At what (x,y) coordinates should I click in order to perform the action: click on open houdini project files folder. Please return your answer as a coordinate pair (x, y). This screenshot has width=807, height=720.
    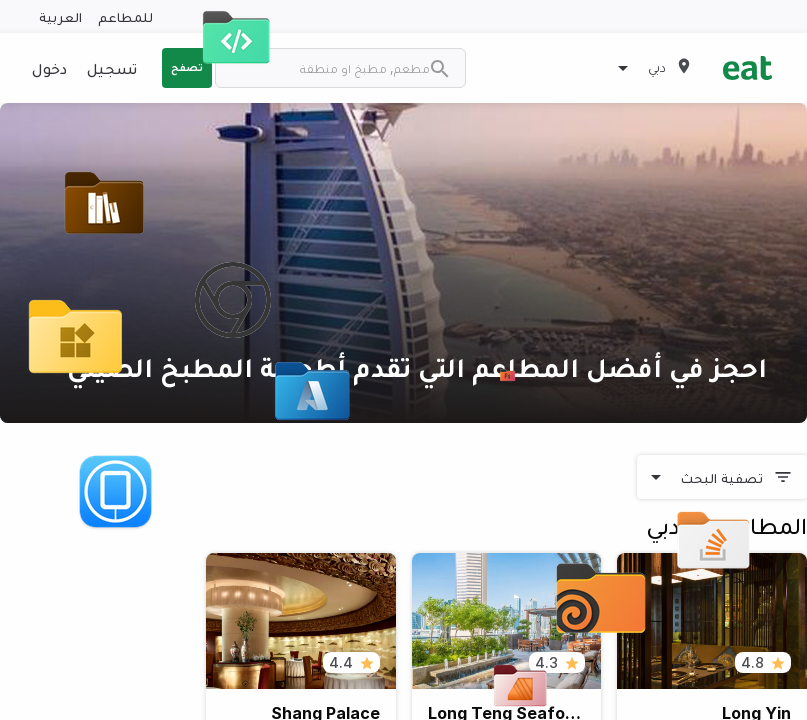
    Looking at the image, I should click on (600, 600).